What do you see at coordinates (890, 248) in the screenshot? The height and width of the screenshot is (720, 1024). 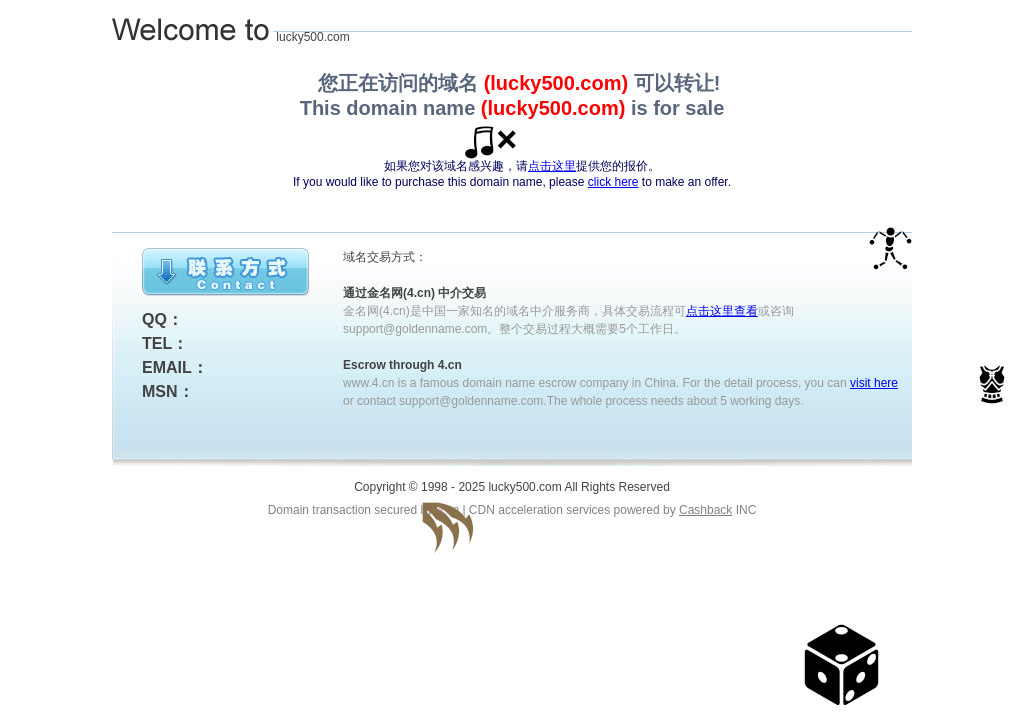 I see `access puppet or marionette controls` at bounding box center [890, 248].